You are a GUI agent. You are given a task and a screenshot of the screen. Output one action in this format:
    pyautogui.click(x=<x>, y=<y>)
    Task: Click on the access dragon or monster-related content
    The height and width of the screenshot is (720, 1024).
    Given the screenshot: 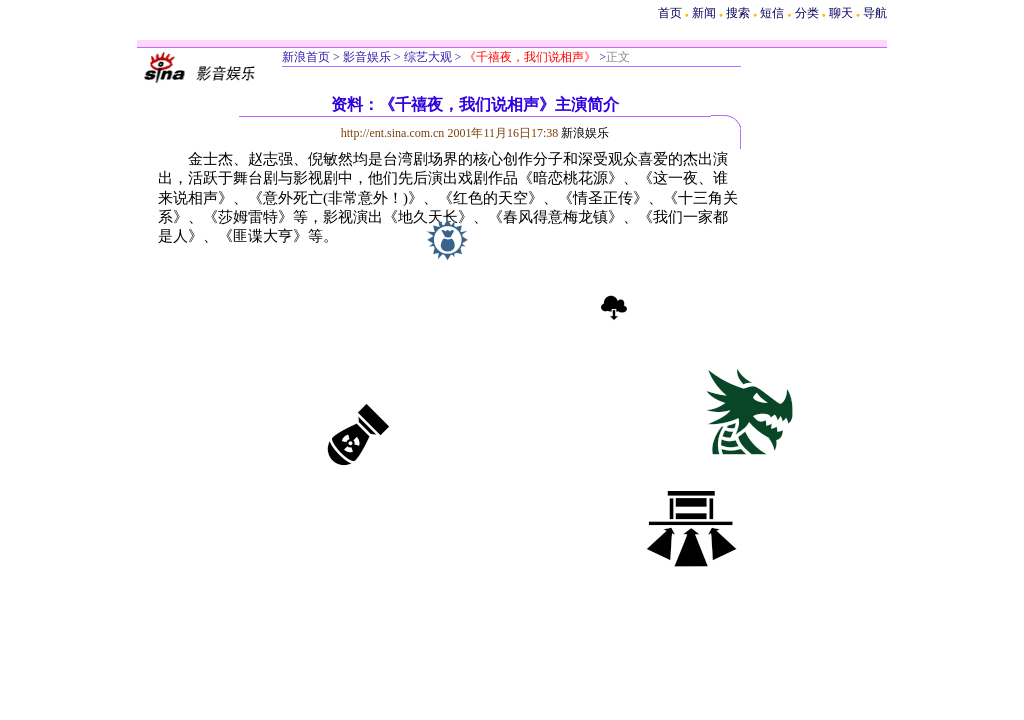 What is the action you would take?
    pyautogui.click(x=749, y=411)
    